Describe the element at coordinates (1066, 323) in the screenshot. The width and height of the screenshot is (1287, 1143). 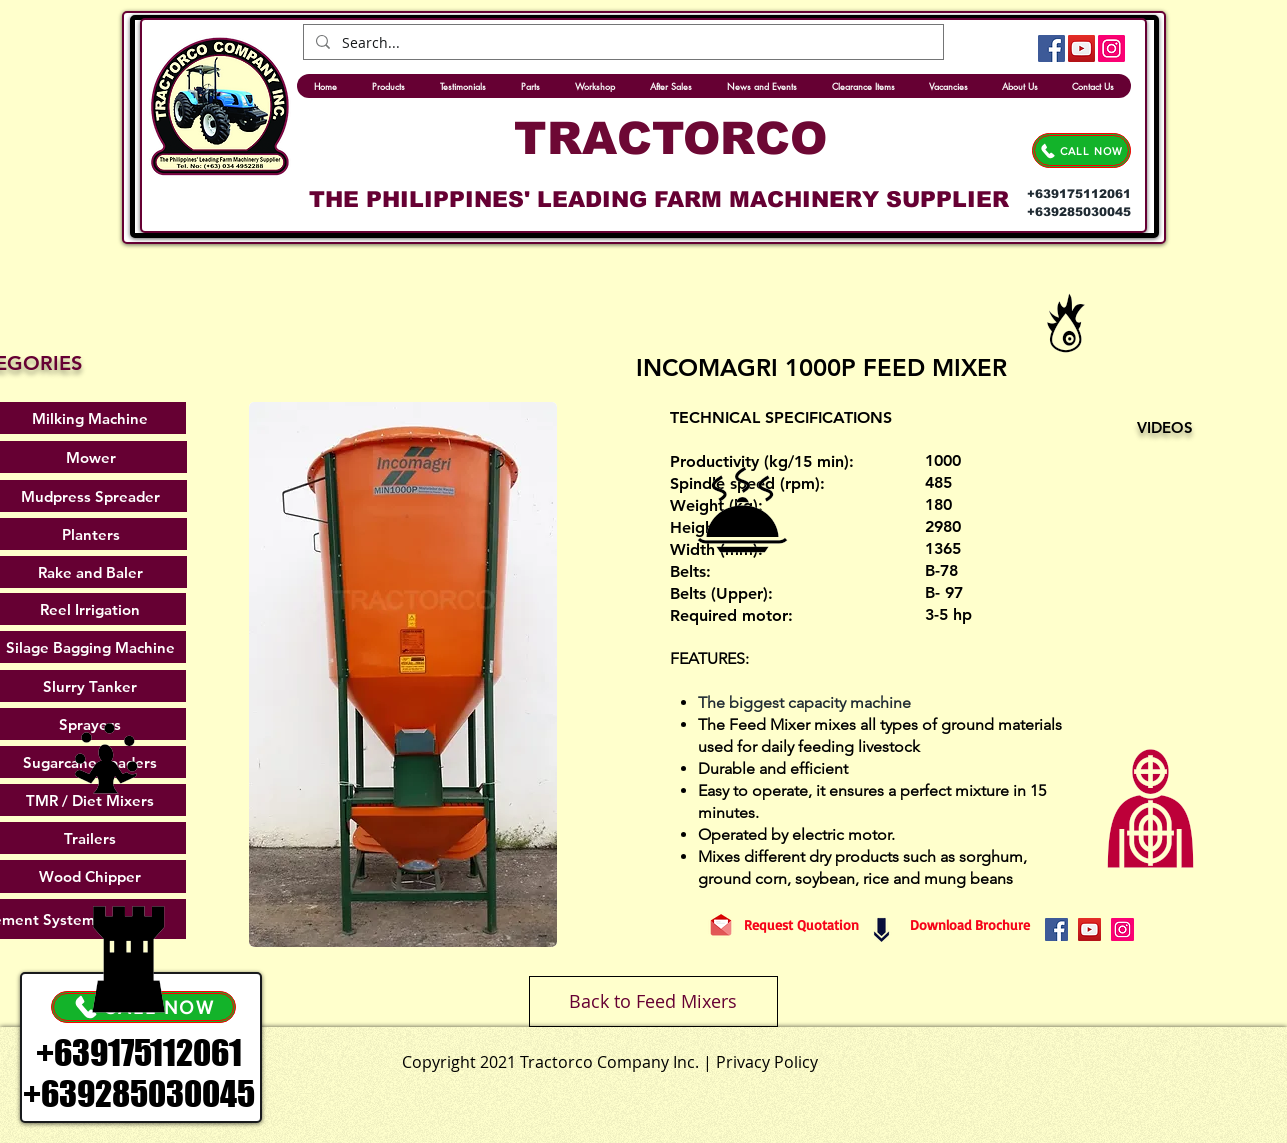
I see `select a spirit or ethereal character class` at that location.